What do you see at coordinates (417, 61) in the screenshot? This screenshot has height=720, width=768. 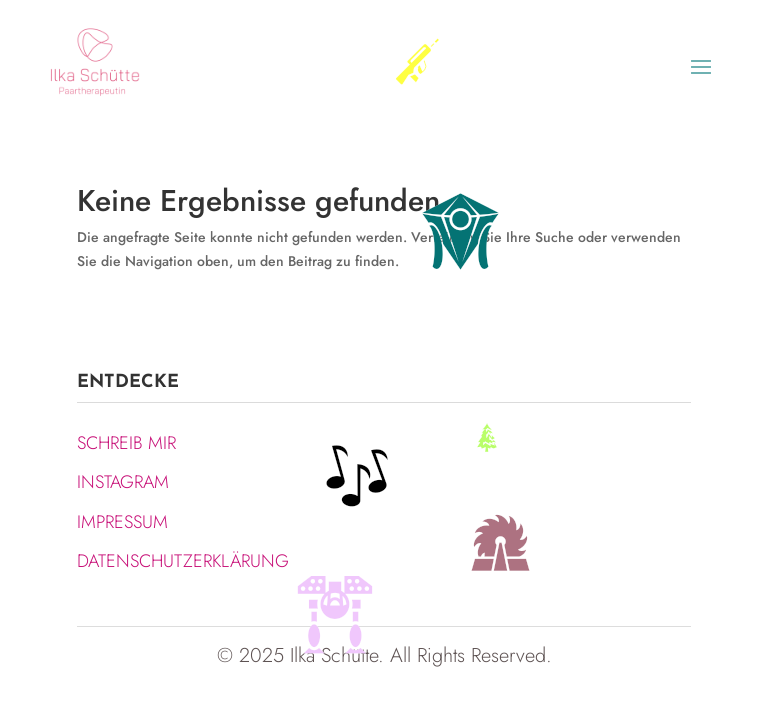 I see `select the FAMAS assault rifle weapon` at bounding box center [417, 61].